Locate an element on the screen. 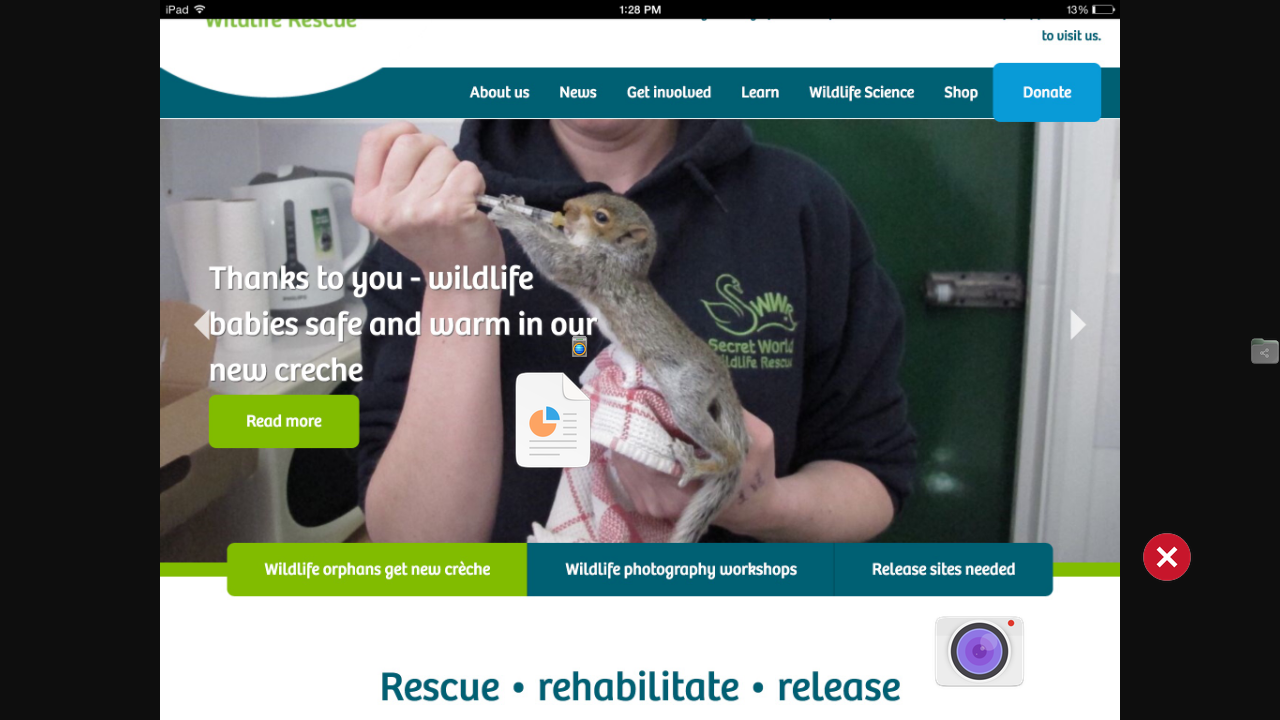  open a presentation file is located at coordinates (553, 420).